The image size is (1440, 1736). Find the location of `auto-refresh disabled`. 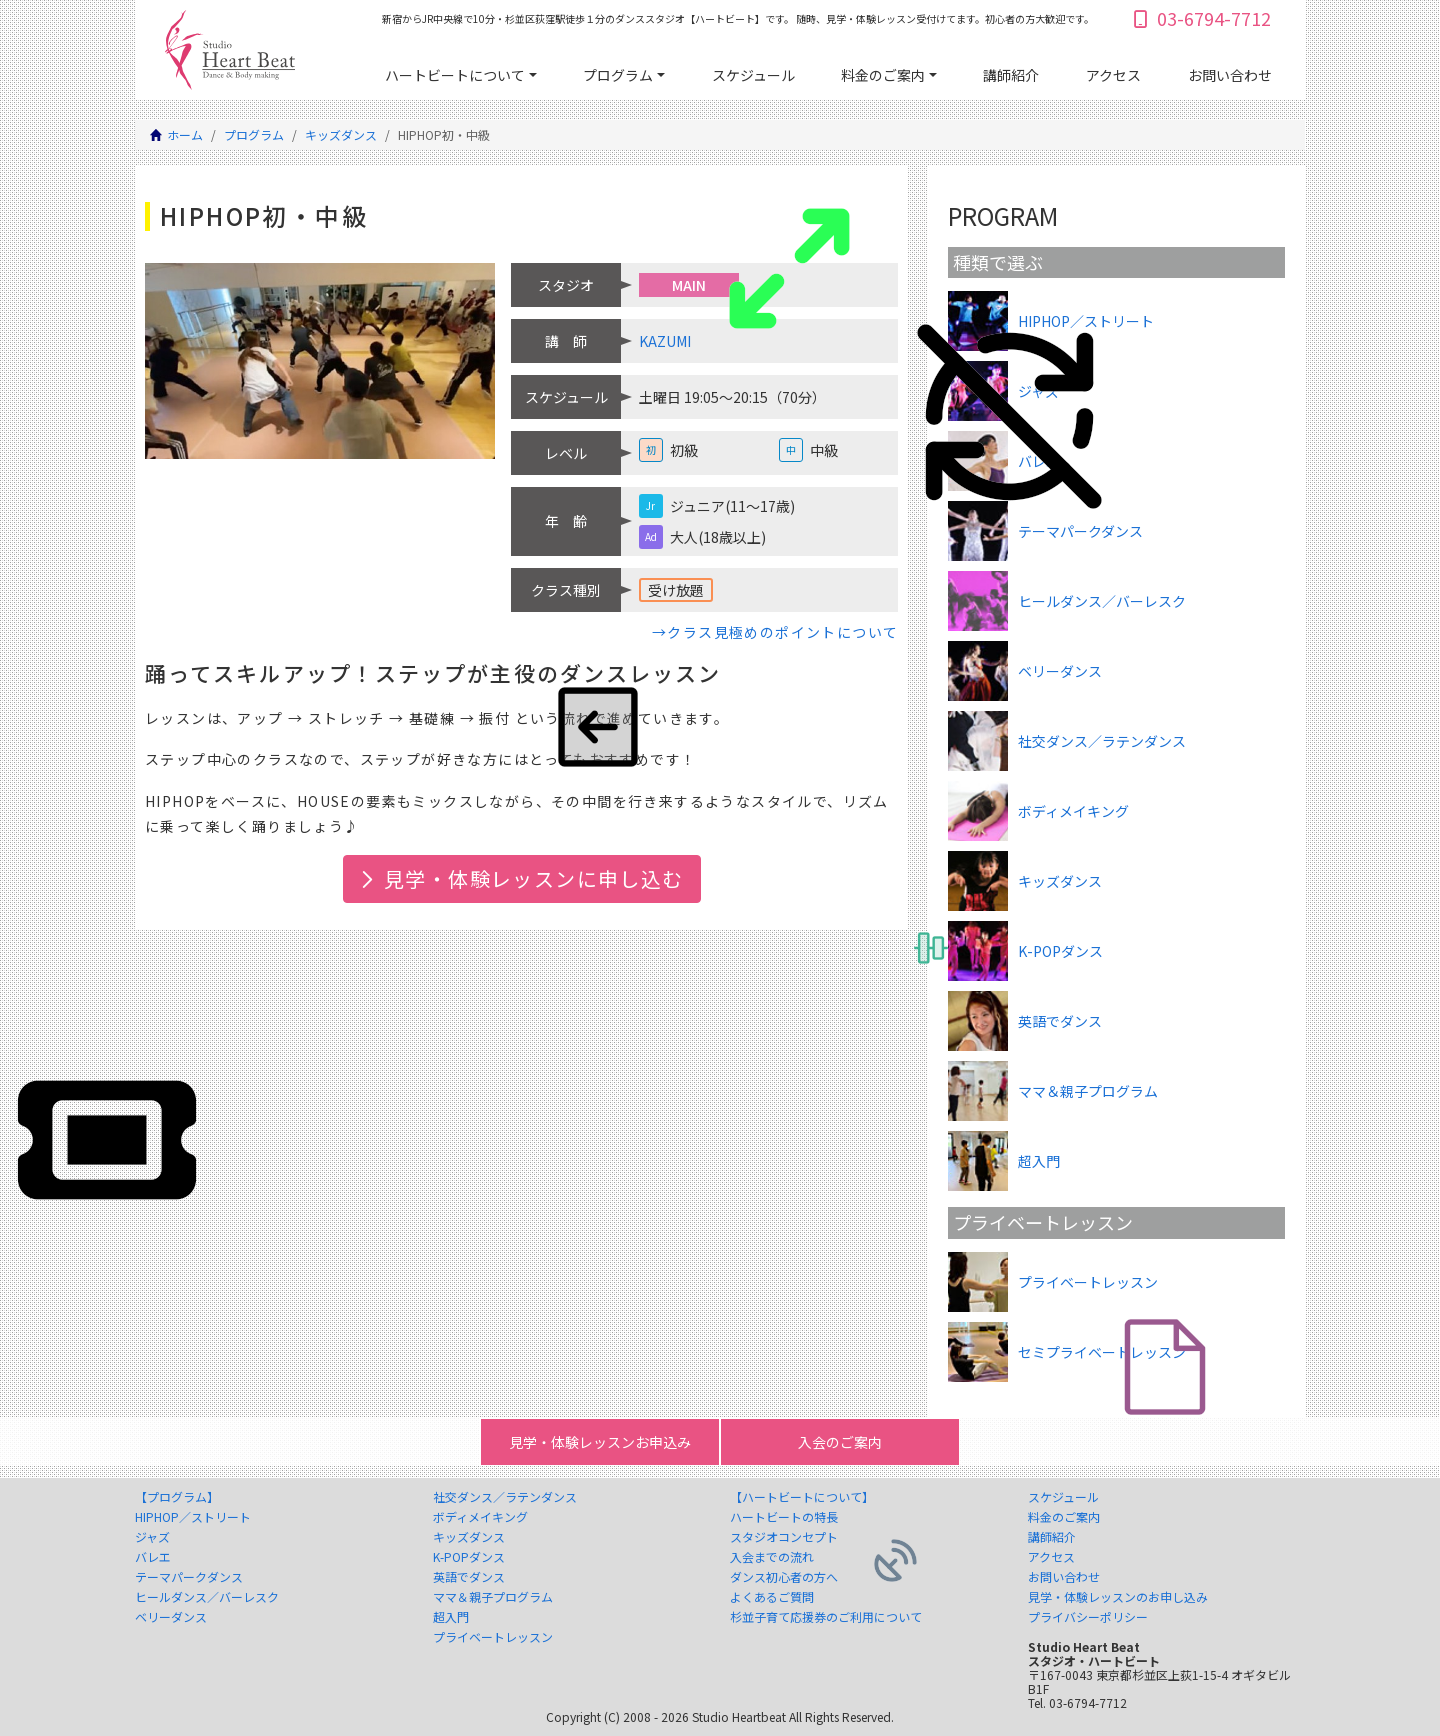

auto-refresh disabled is located at coordinates (1009, 416).